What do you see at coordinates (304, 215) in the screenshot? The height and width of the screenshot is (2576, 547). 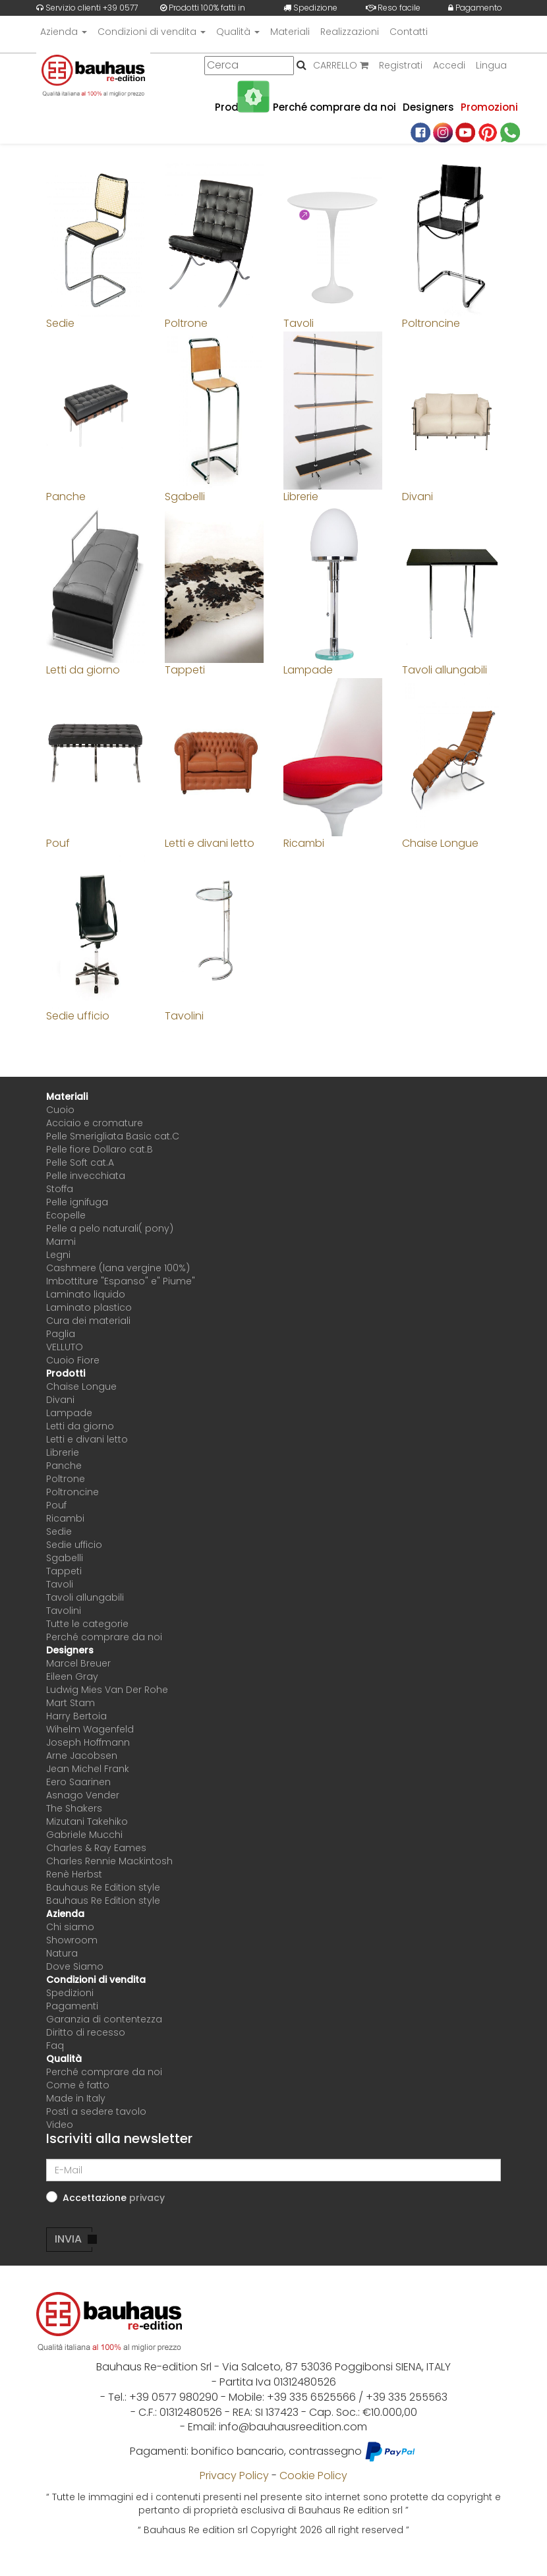 I see `indicates a symbolic link or shortcut to another file` at bounding box center [304, 215].